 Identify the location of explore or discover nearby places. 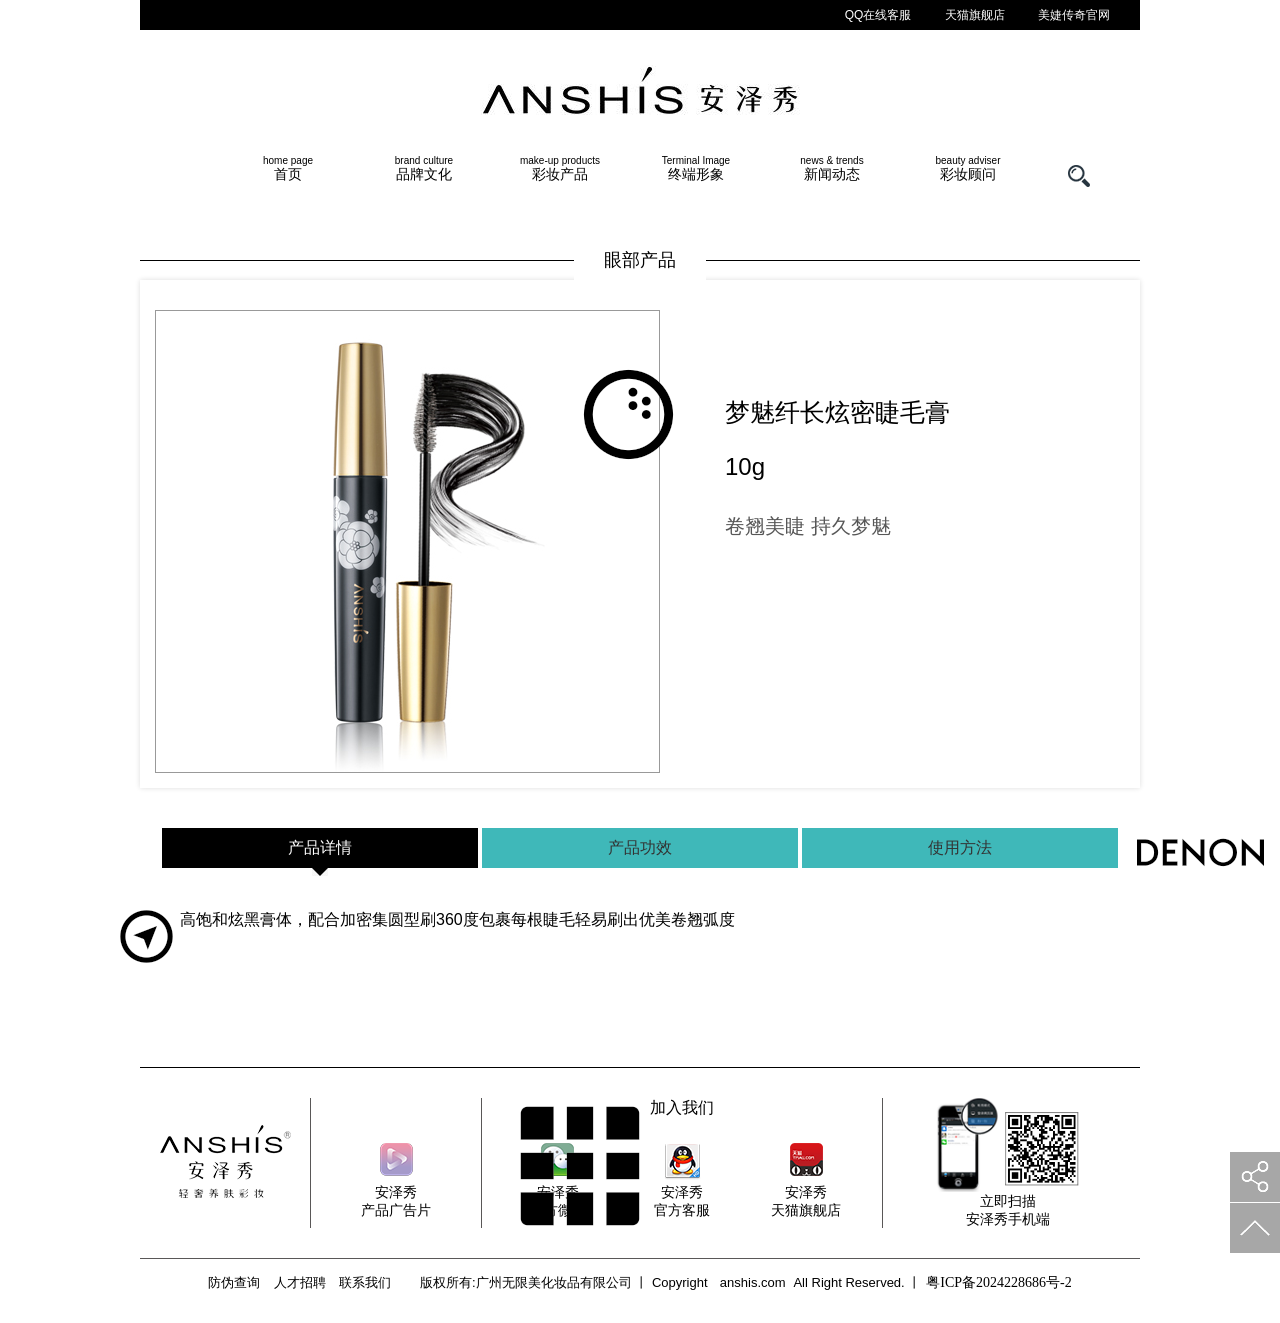
(146, 936).